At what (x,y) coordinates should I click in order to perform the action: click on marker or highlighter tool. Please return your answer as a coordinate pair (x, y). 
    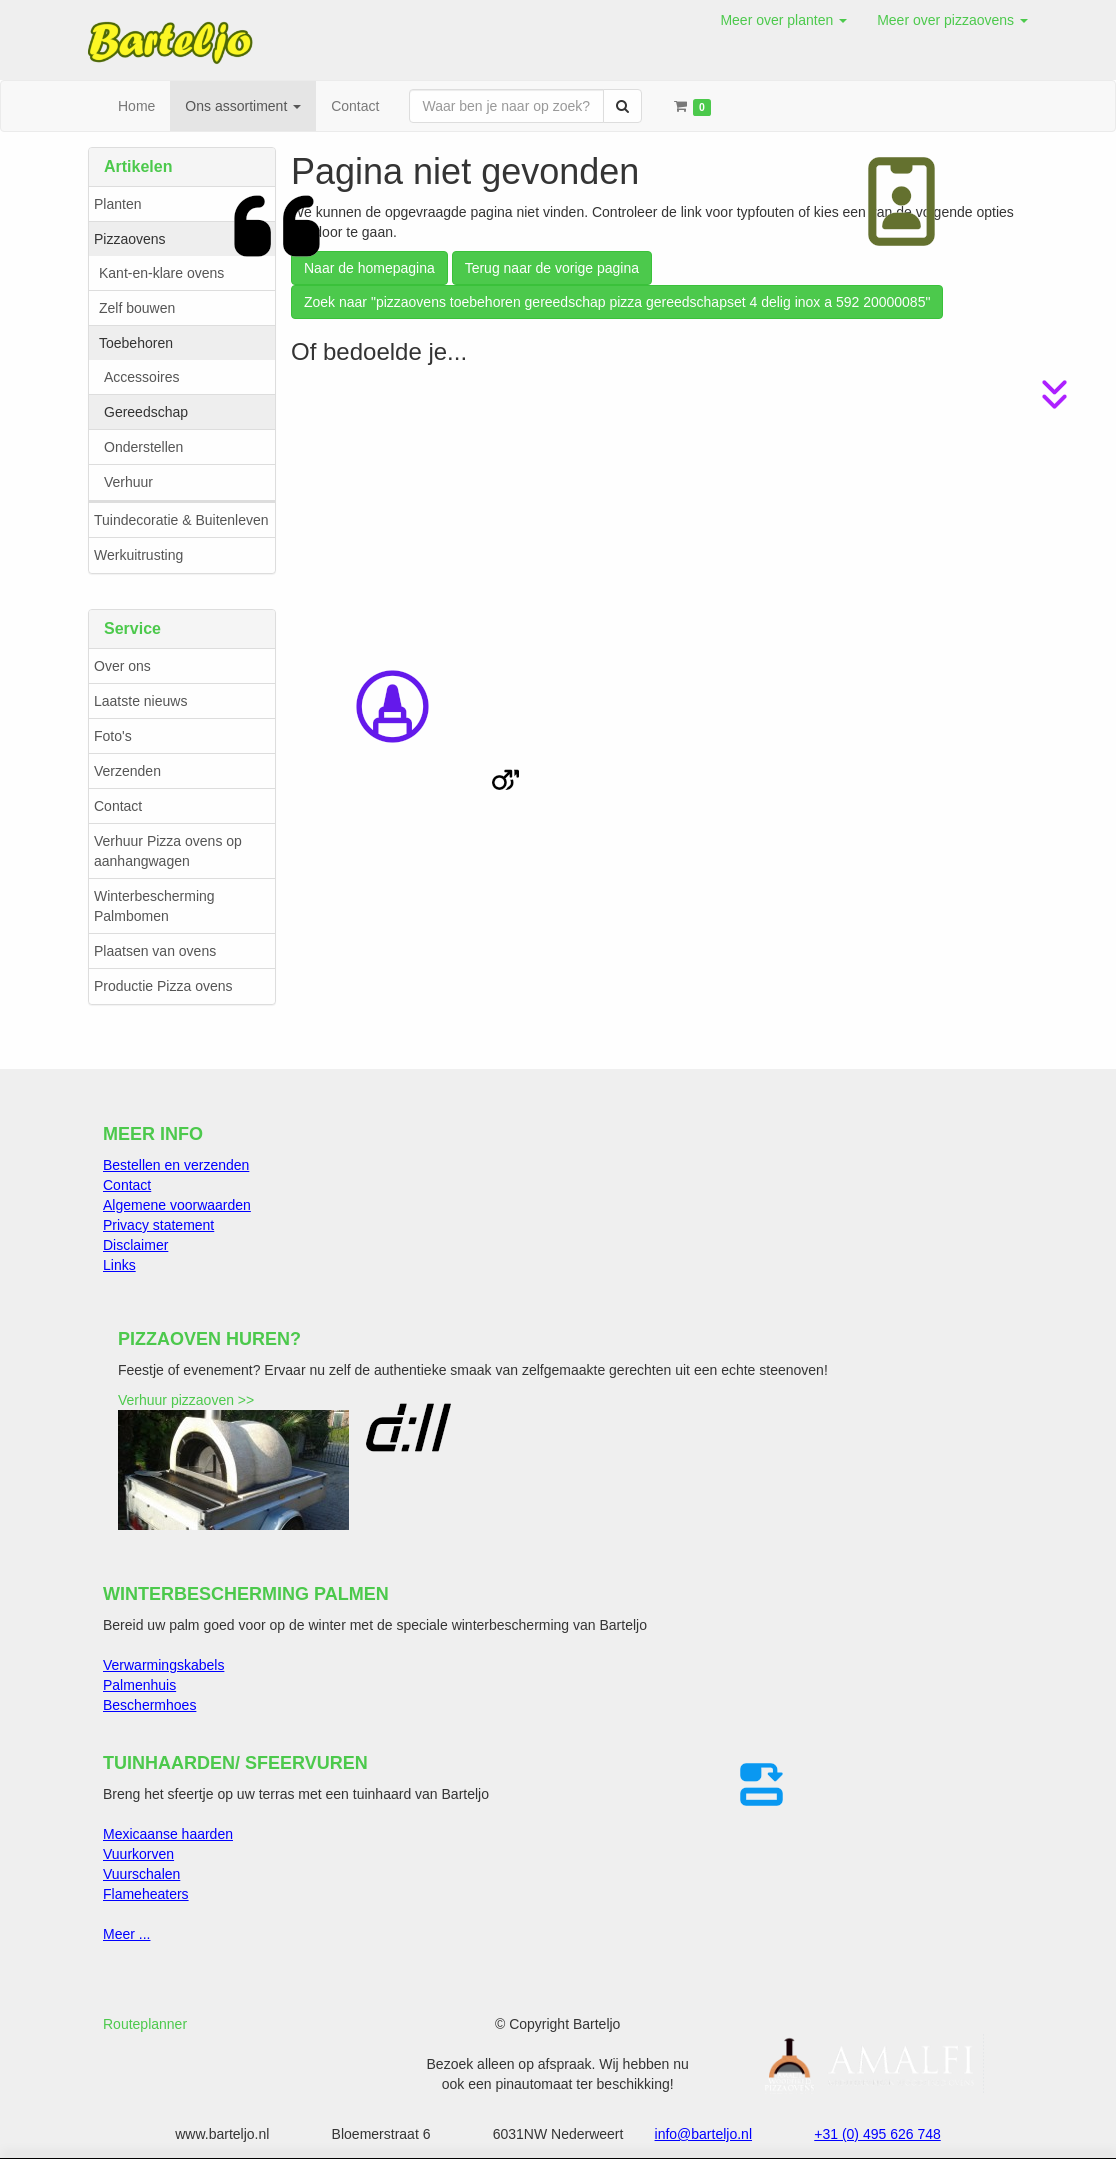
    Looking at the image, I should click on (392, 706).